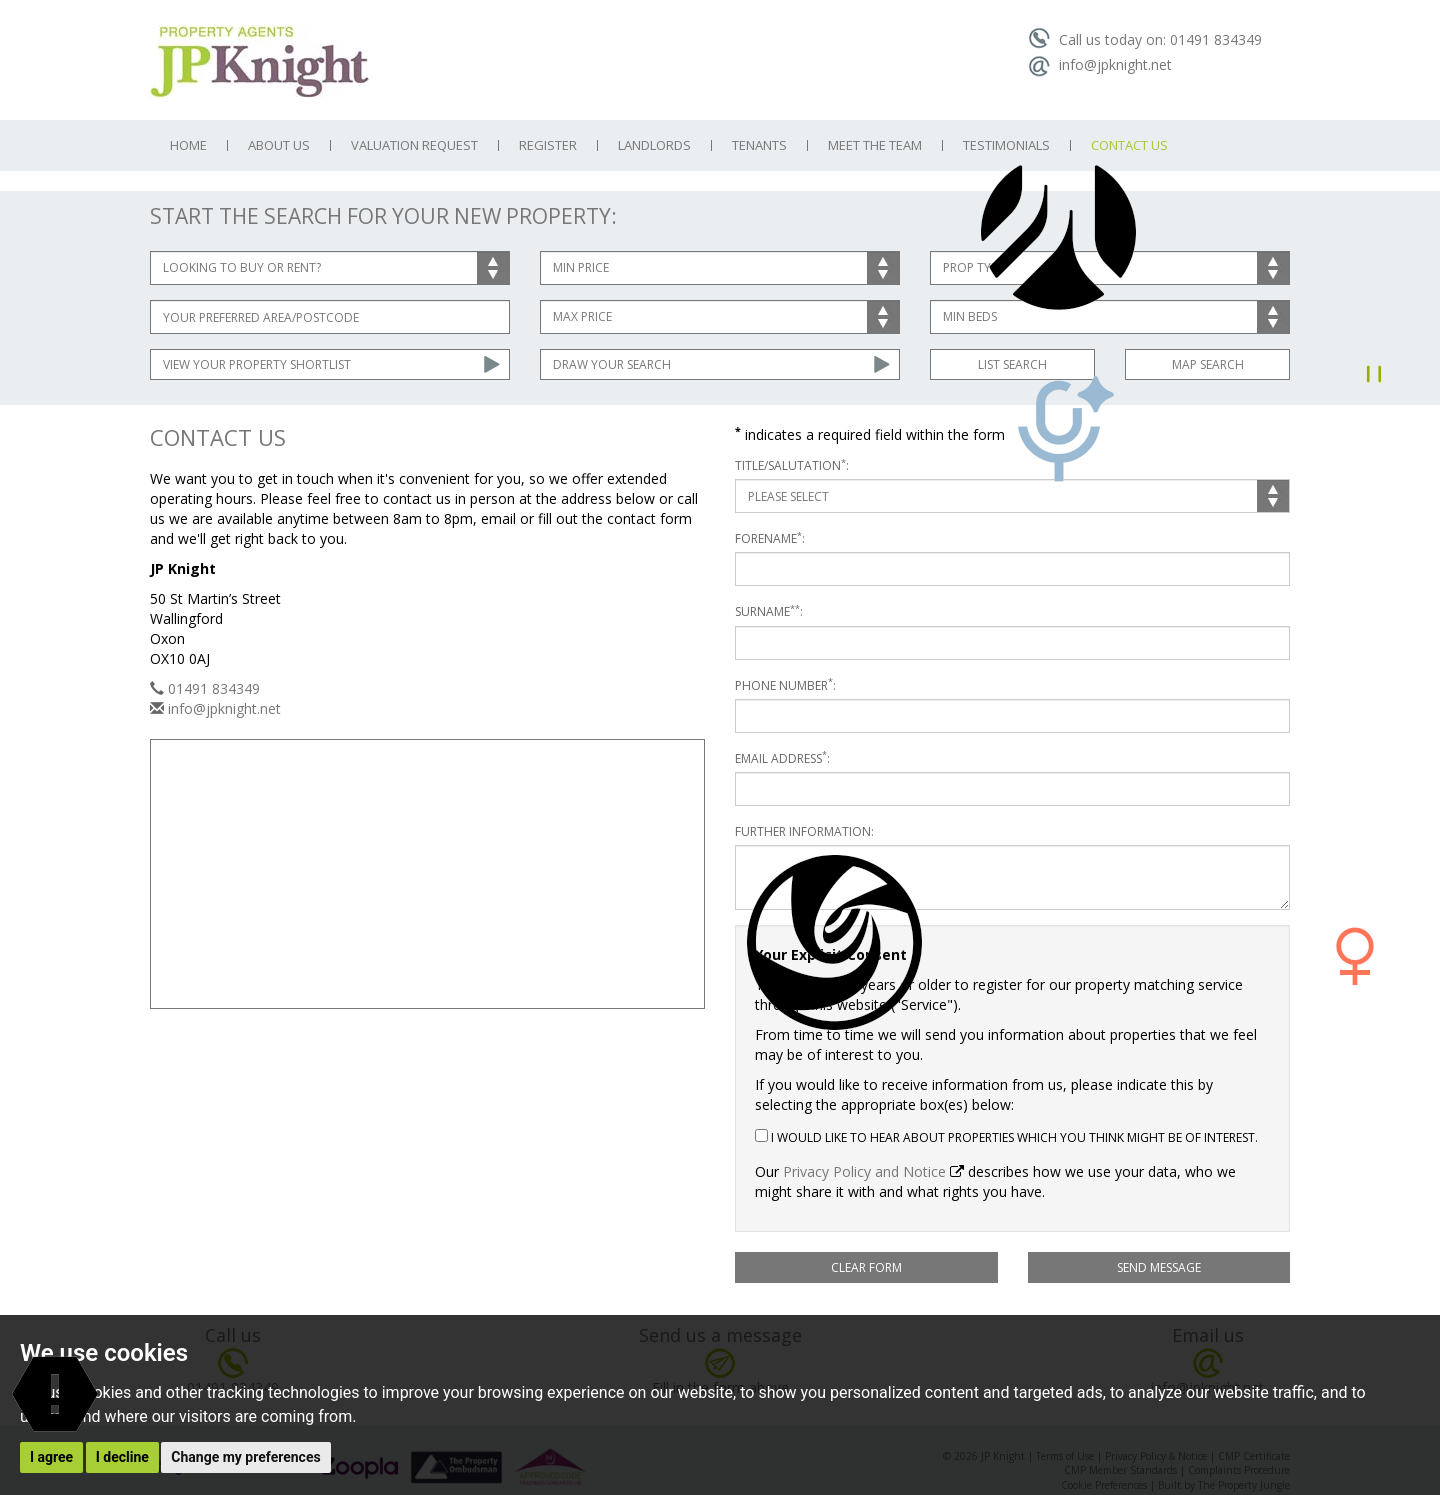  What do you see at coordinates (1355, 955) in the screenshot?
I see `indicates female or women's category` at bounding box center [1355, 955].